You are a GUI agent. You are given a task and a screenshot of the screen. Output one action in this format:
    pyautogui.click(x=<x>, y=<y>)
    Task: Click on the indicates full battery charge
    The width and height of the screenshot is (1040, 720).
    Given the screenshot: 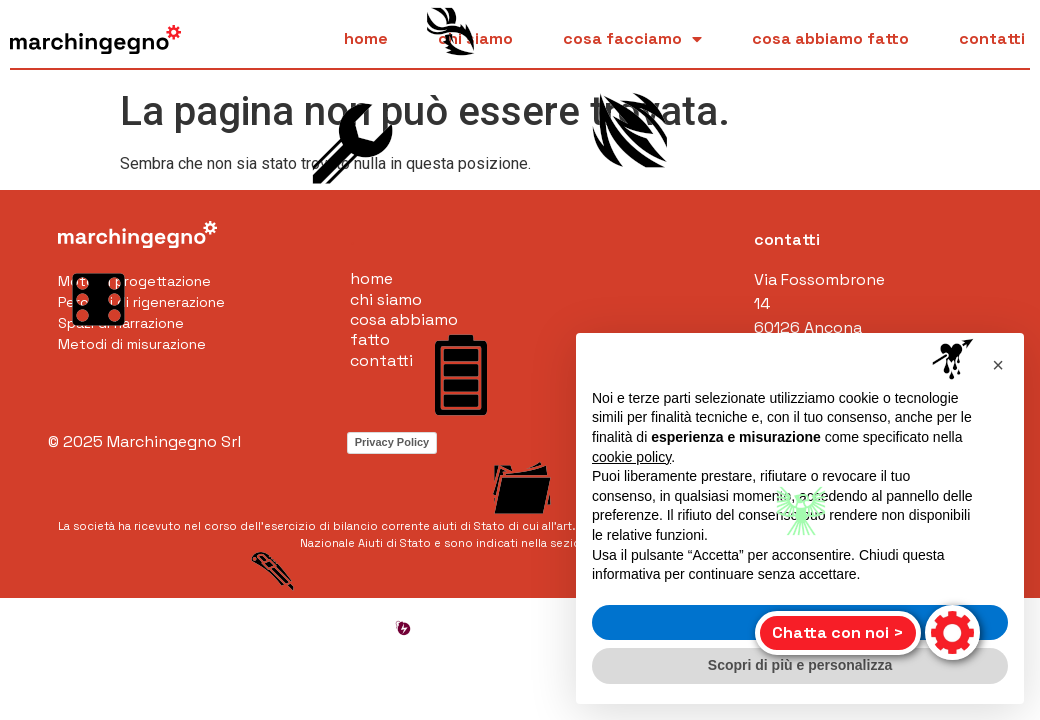 What is the action you would take?
    pyautogui.click(x=461, y=375)
    